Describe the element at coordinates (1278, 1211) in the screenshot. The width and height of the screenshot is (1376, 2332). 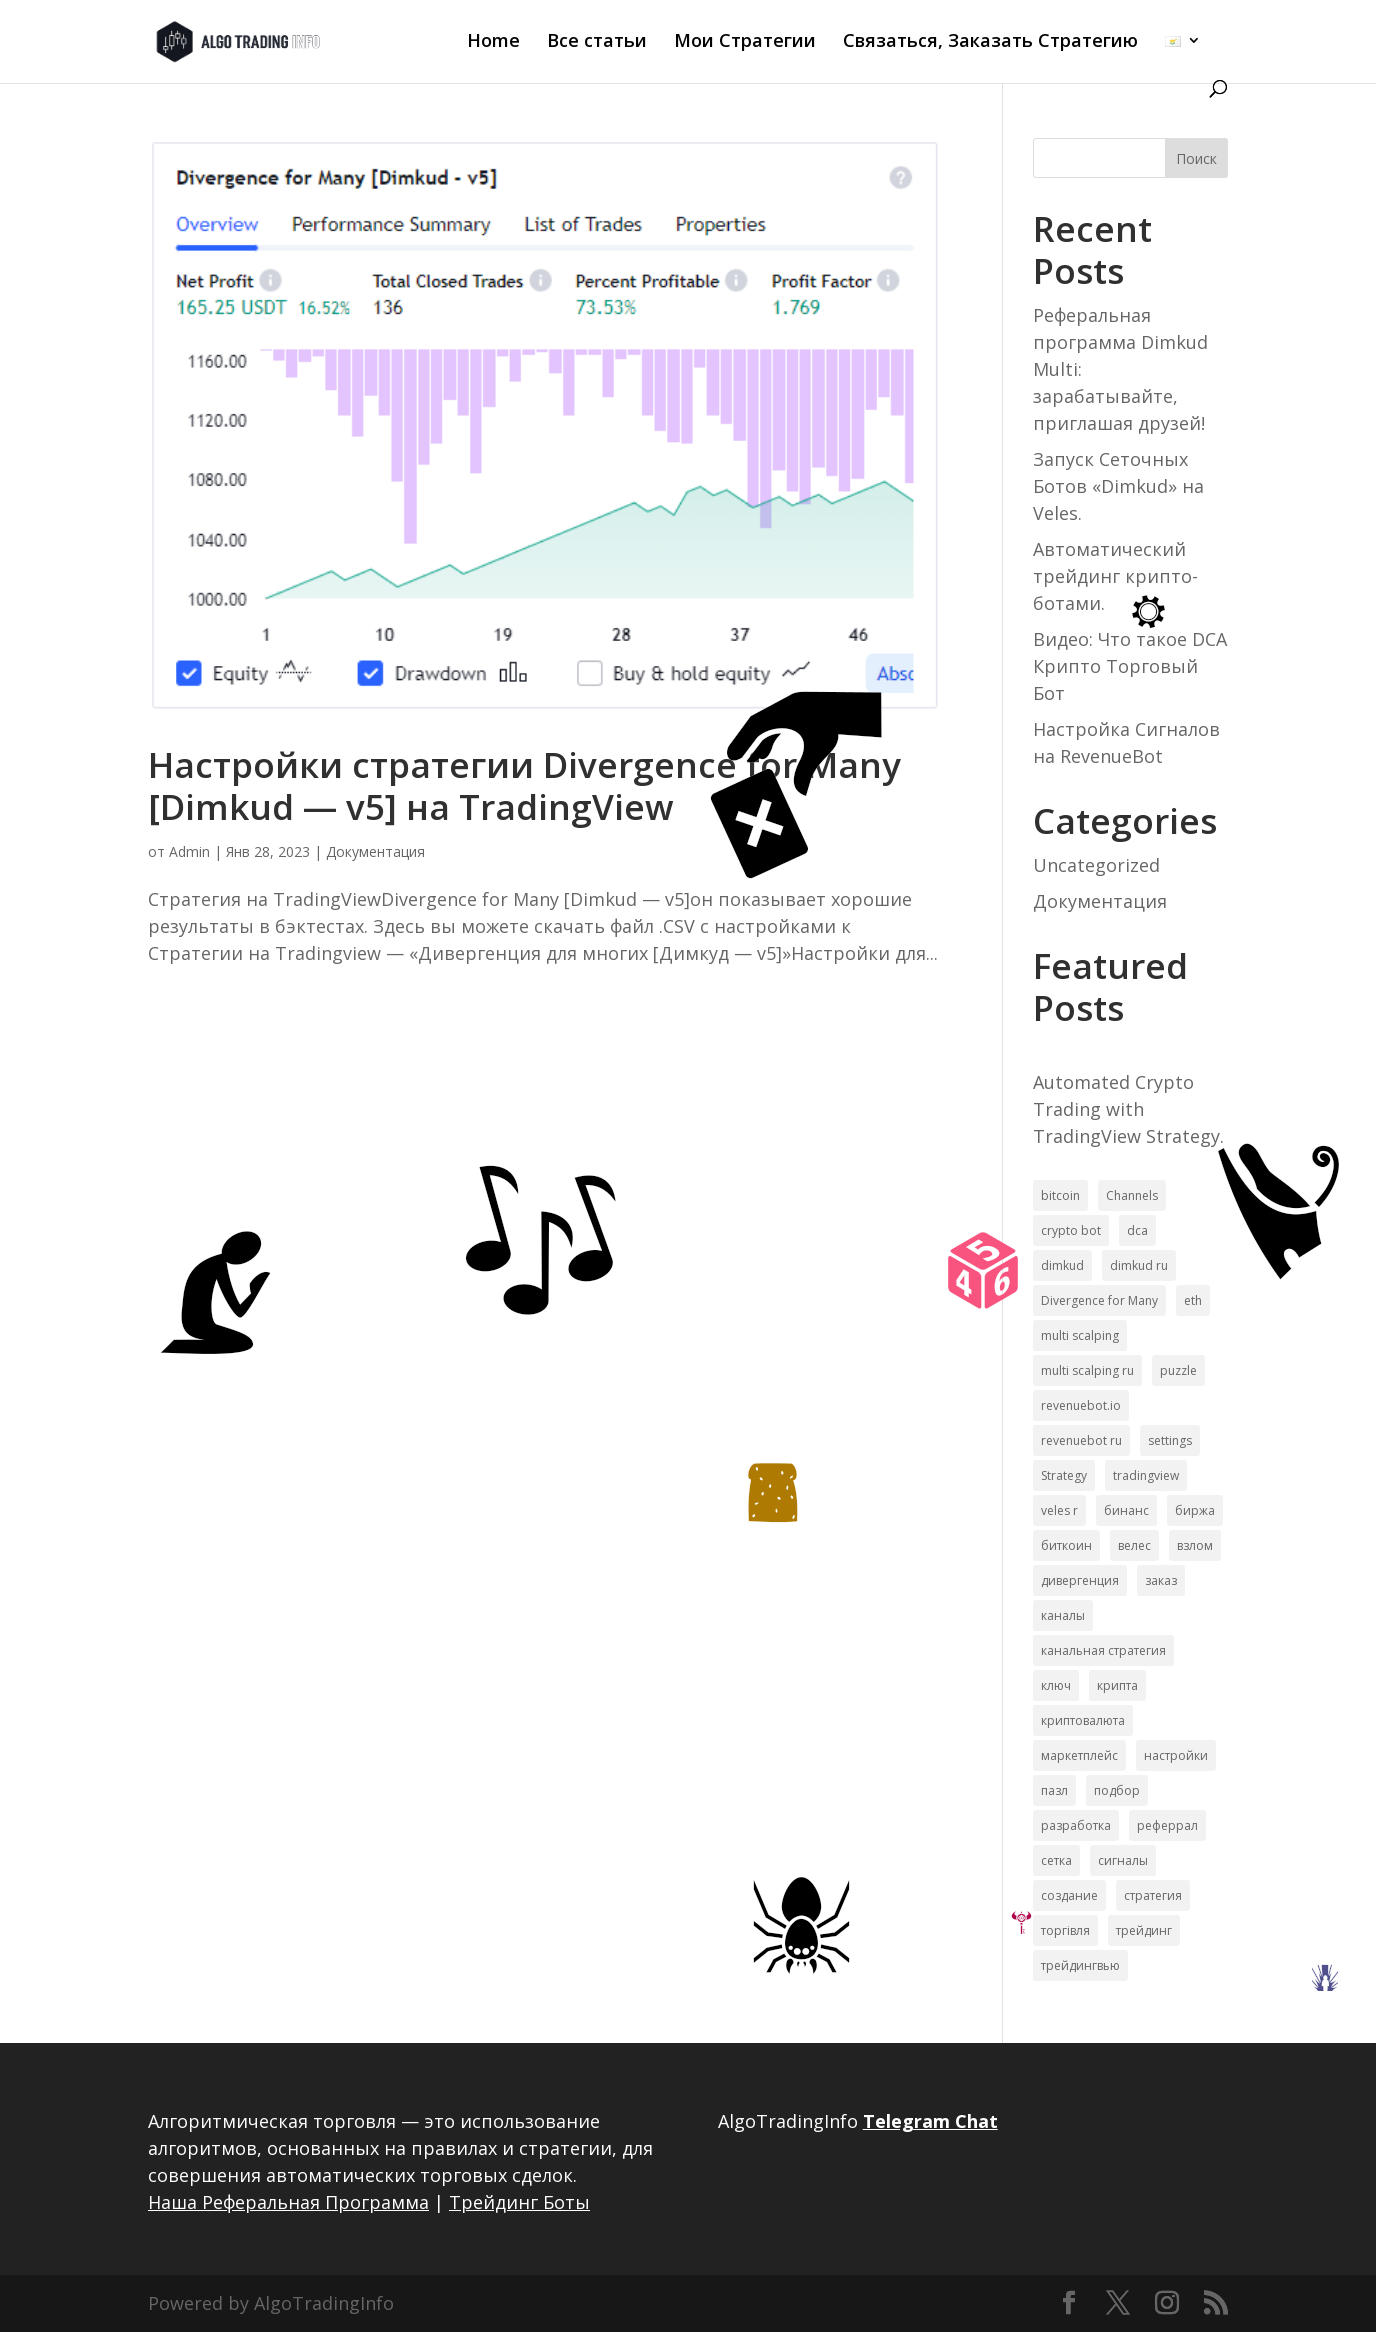
I see `ancient Egyptian pschent double crown icon` at that location.